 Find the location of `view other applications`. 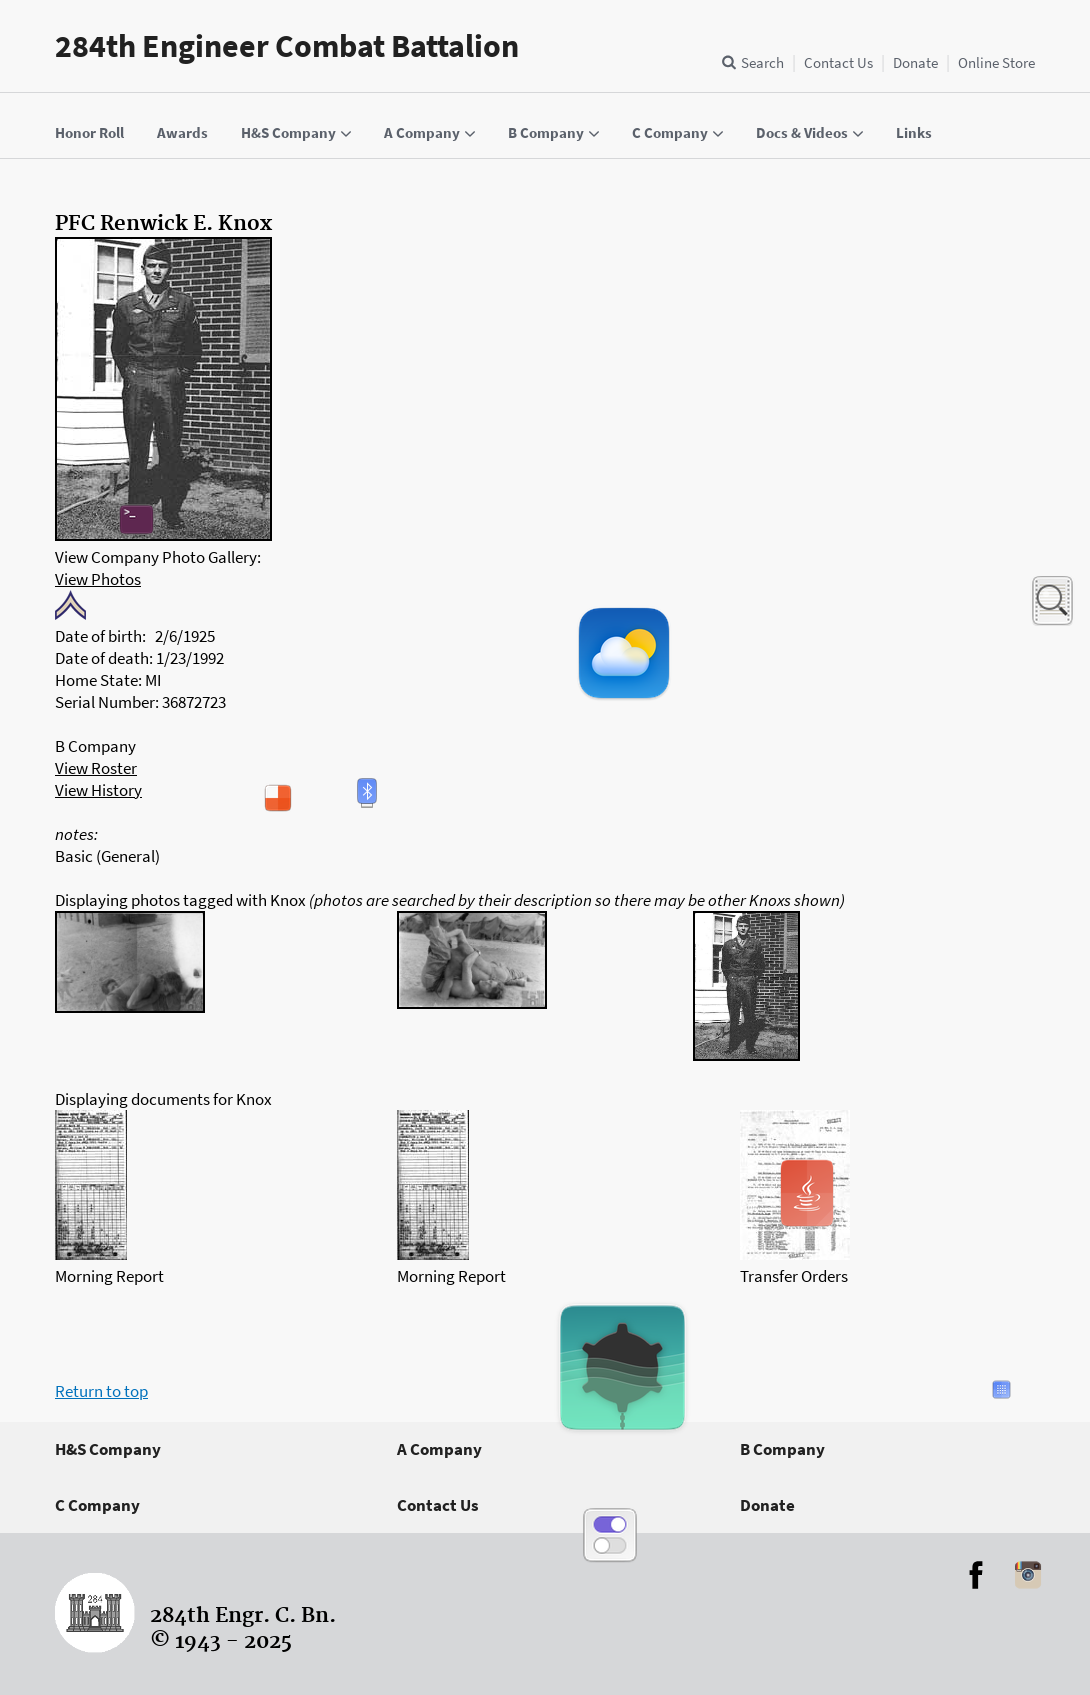

view other applications is located at coordinates (1001, 1389).